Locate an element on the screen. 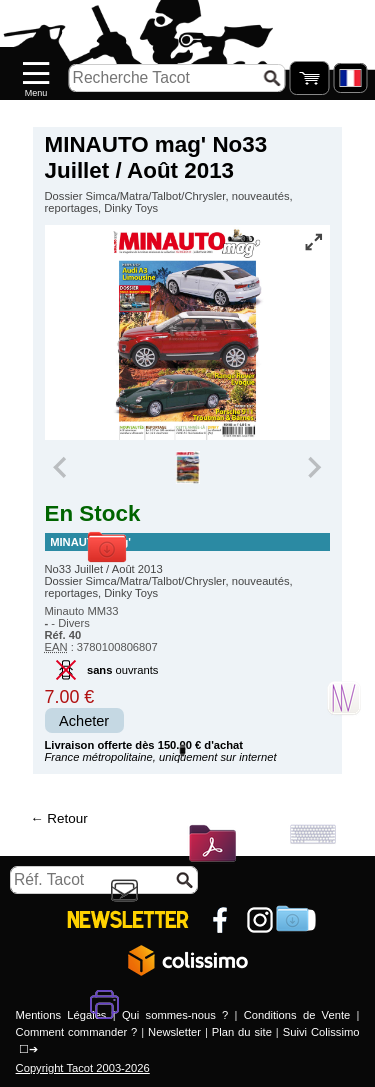 The image size is (375, 1087). open the mail app is located at coordinates (124, 889).